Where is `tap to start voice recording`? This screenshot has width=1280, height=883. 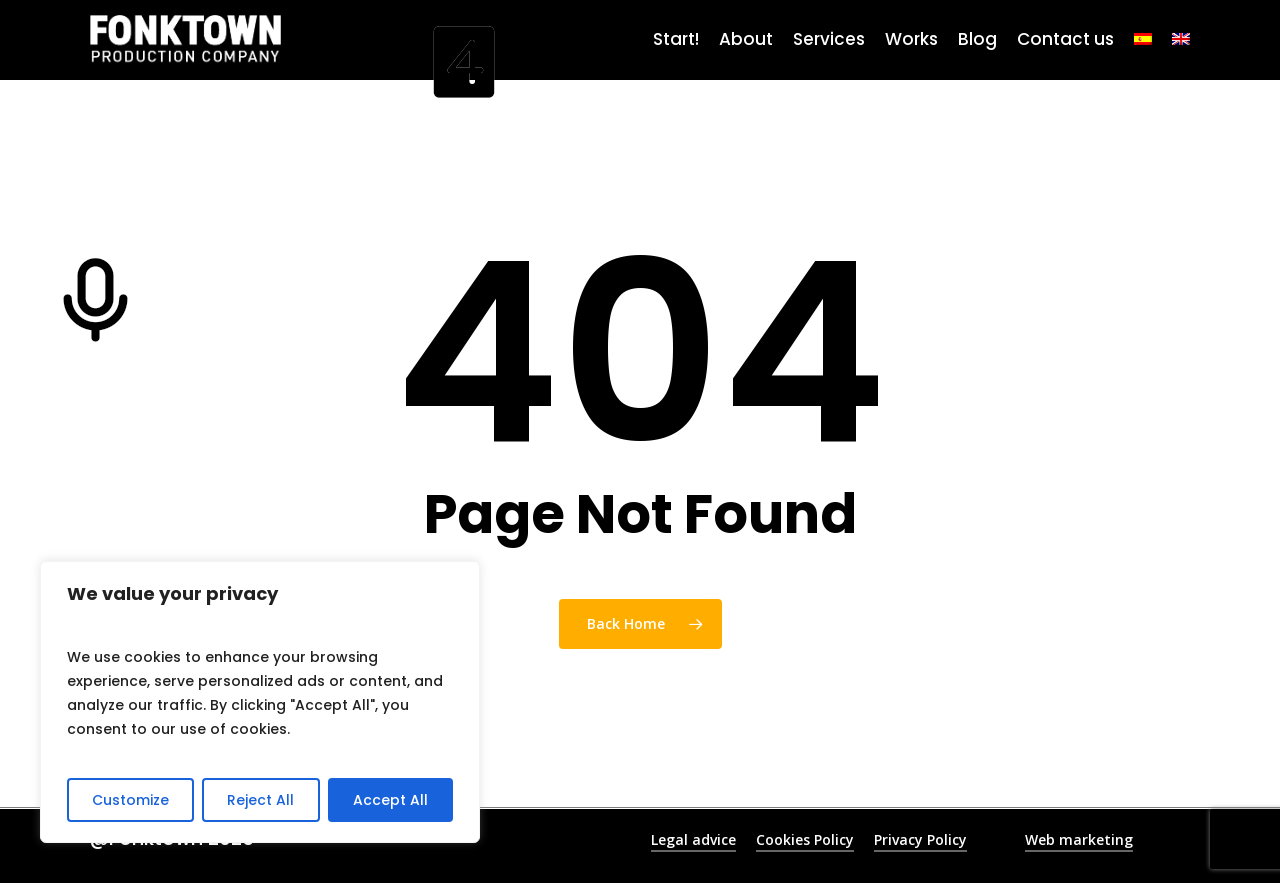
tap to start voice recording is located at coordinates (95, 298).